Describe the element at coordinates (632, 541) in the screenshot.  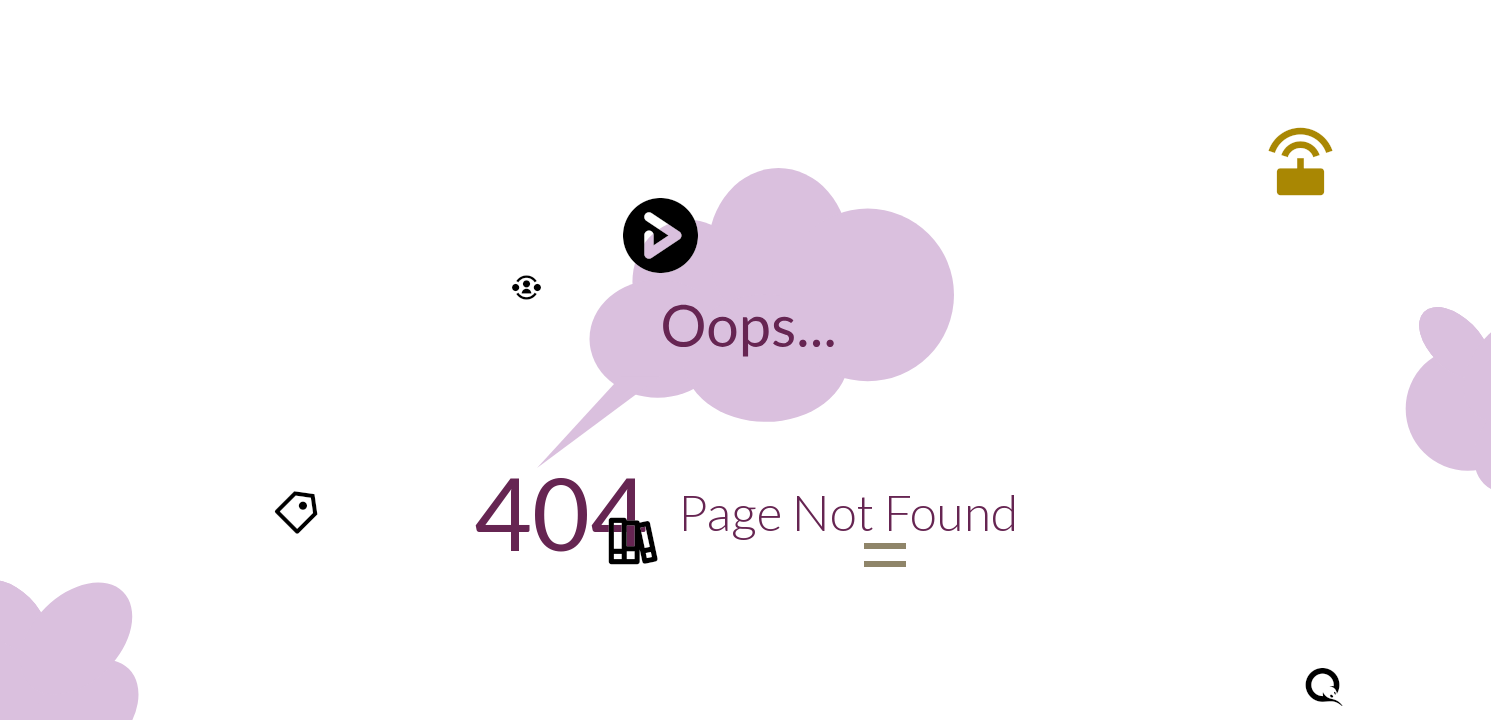
I see `browse your digital library` at that location.